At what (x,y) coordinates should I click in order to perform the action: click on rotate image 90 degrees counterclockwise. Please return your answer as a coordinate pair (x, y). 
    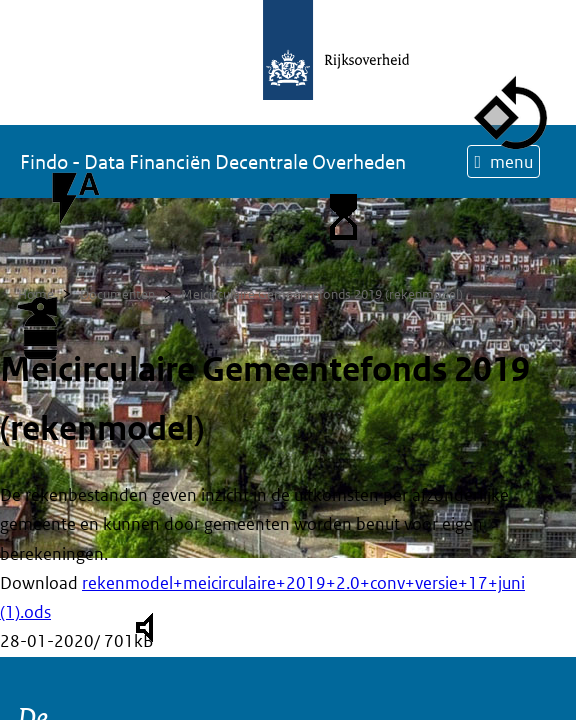
    Looking at the image, I should click on (512, 114).